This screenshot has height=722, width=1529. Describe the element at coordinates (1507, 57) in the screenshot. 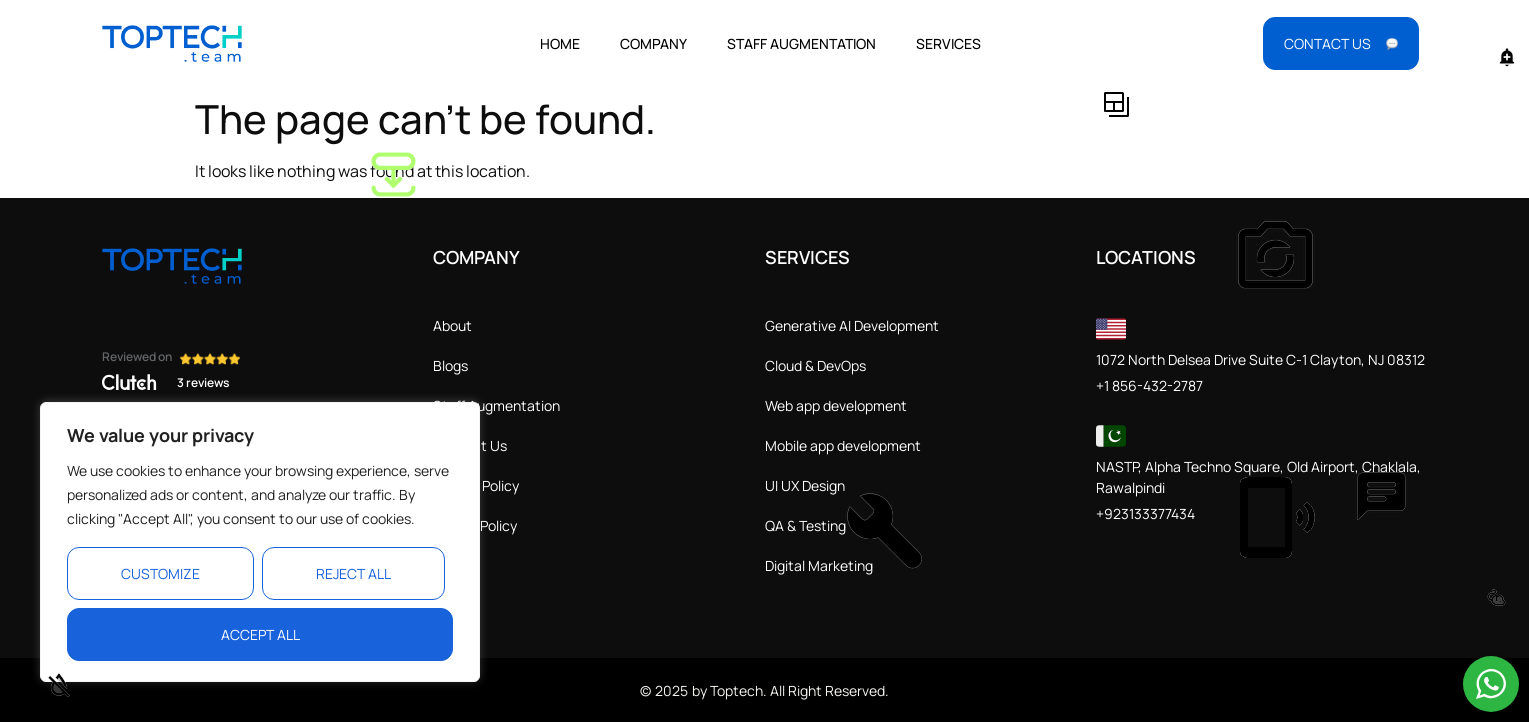

I see `add a new alert or notification` at that location.